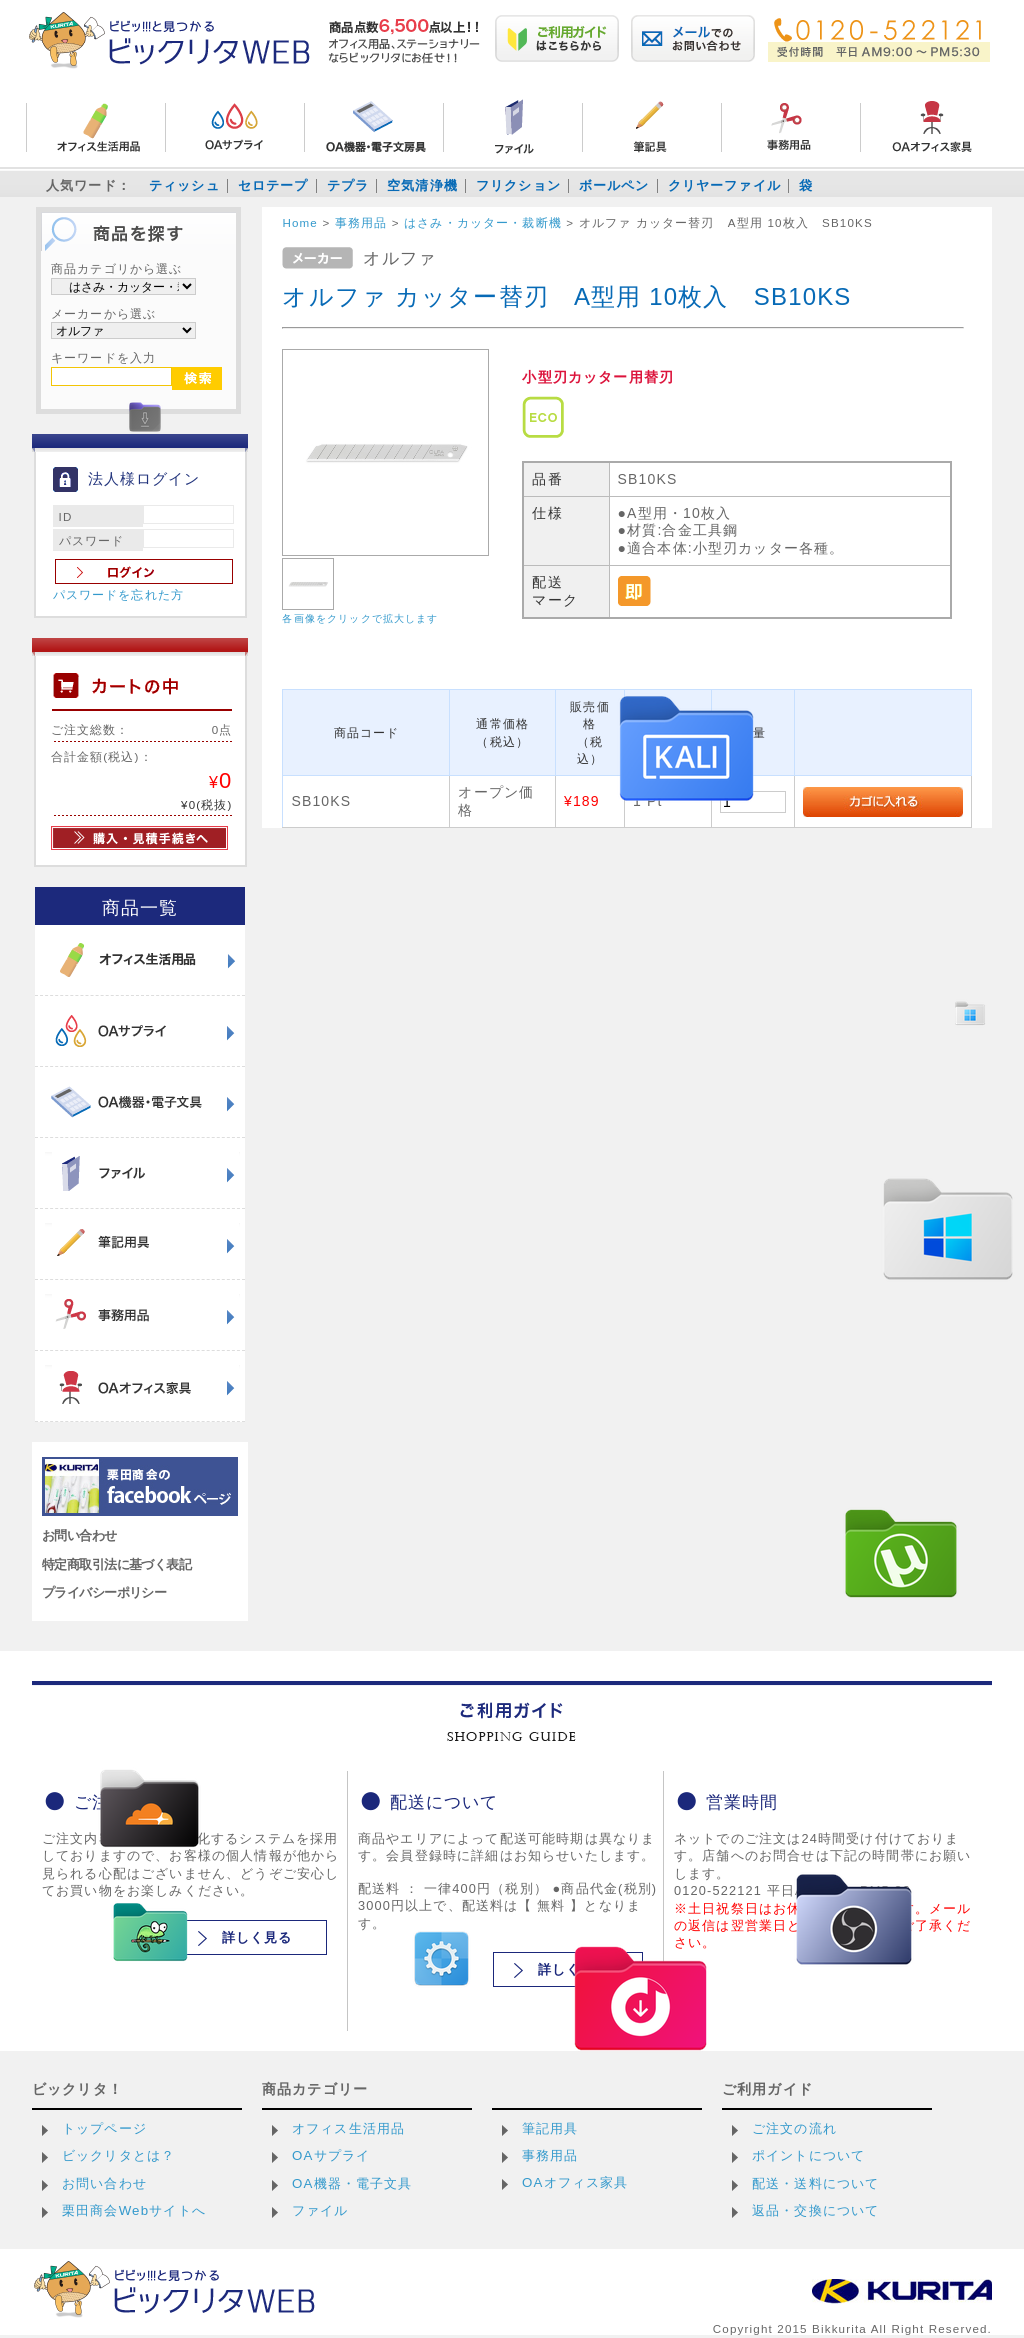 The width and height of the screenshot is (1024, 2338). I want to click on open cloudflare project files, so click(149, 1811).